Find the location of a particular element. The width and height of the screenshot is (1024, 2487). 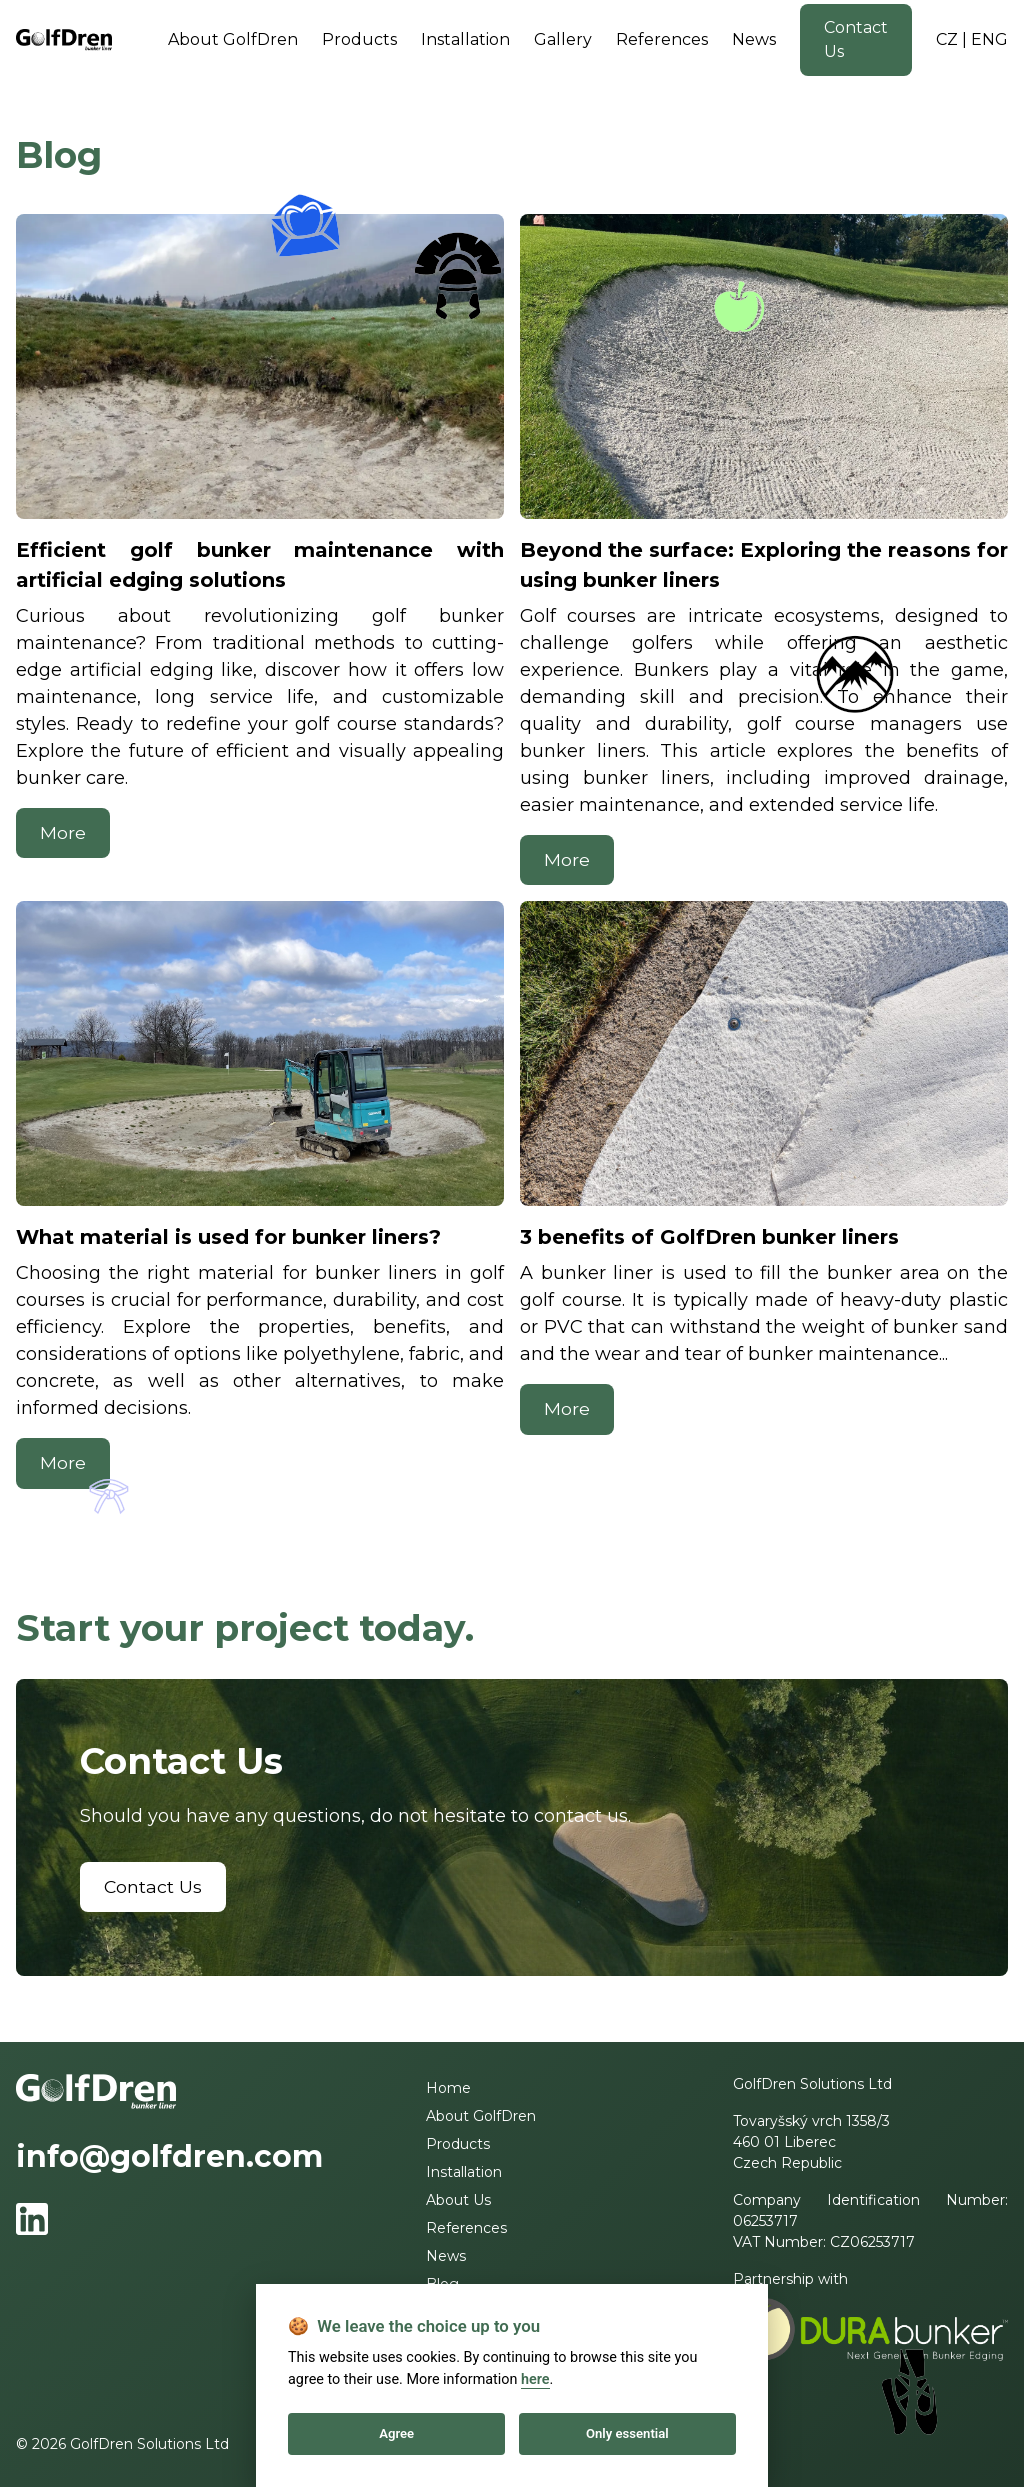

compose or send a love letter is located at coordinates (305, 225).